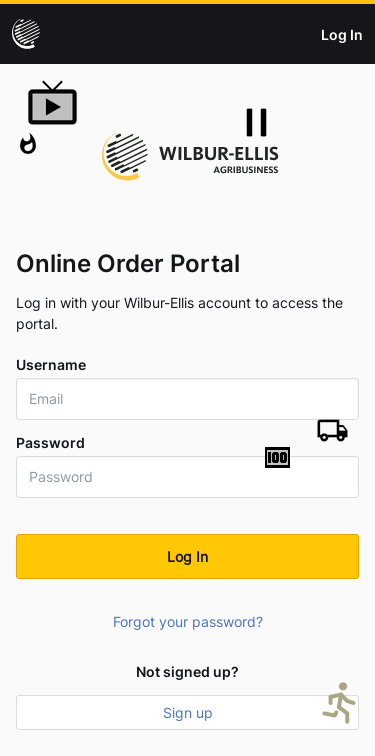 The height and width of the screenshot is (756, 375). I want to click on pause media playback, so click(256, 122).